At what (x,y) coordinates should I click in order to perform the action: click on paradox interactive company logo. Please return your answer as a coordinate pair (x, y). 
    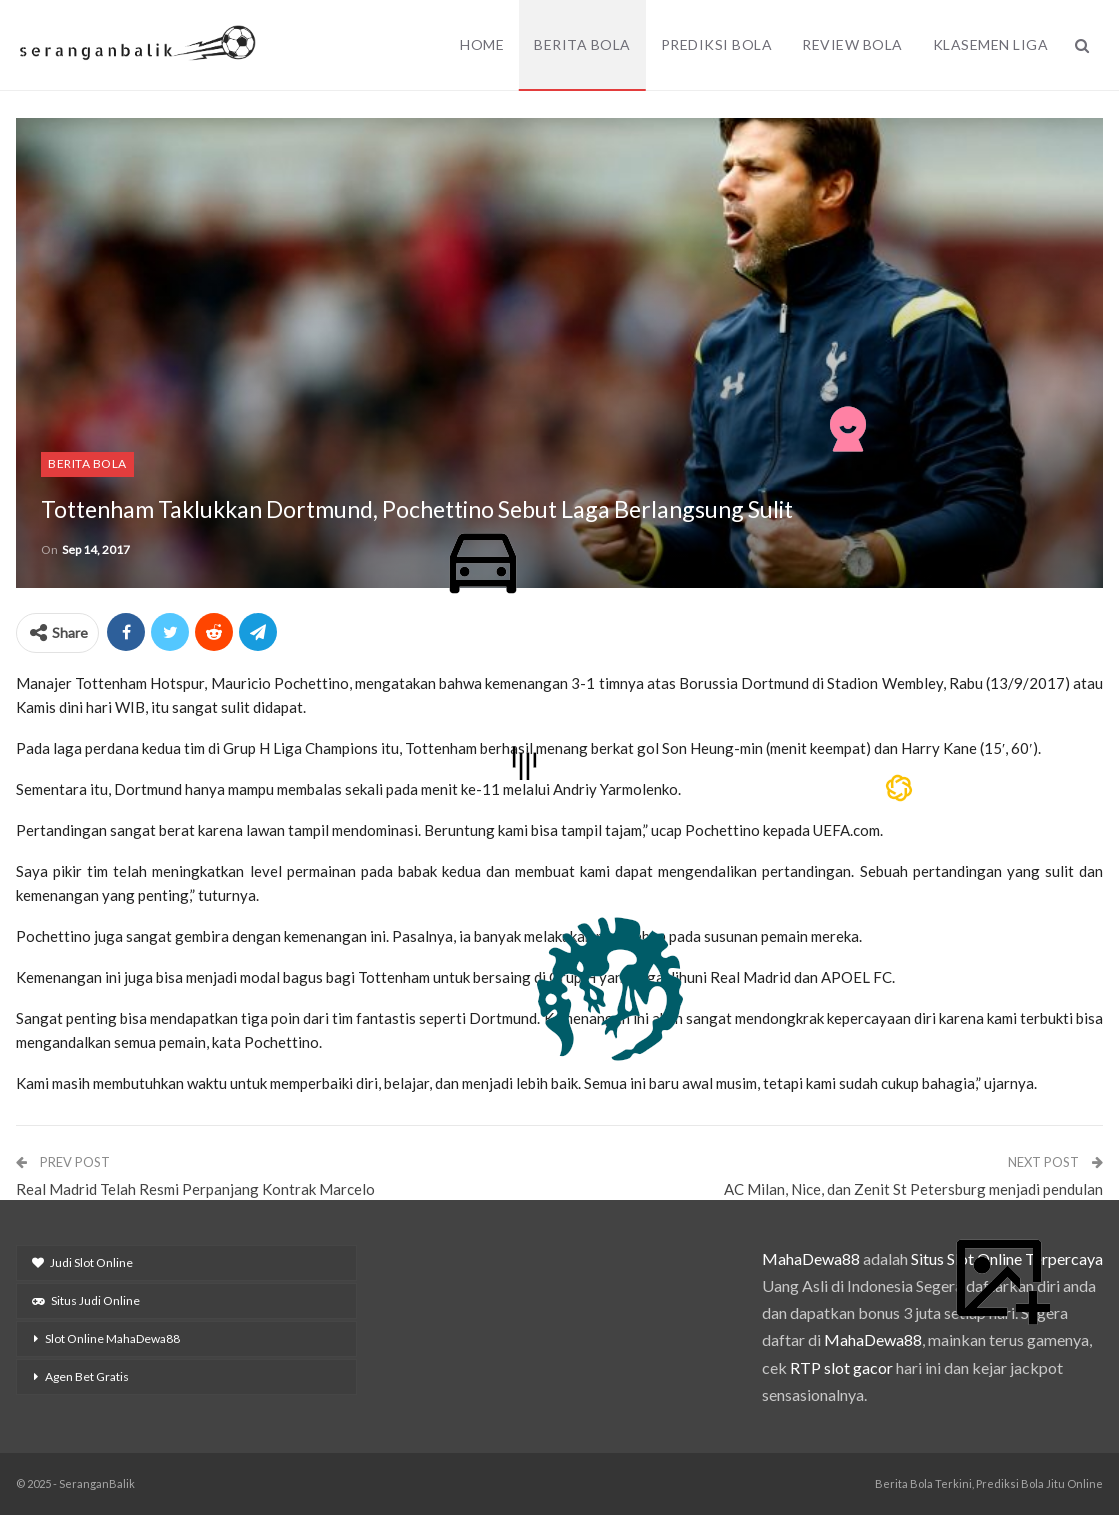
    Looking at the image, I should click on (610, 989).